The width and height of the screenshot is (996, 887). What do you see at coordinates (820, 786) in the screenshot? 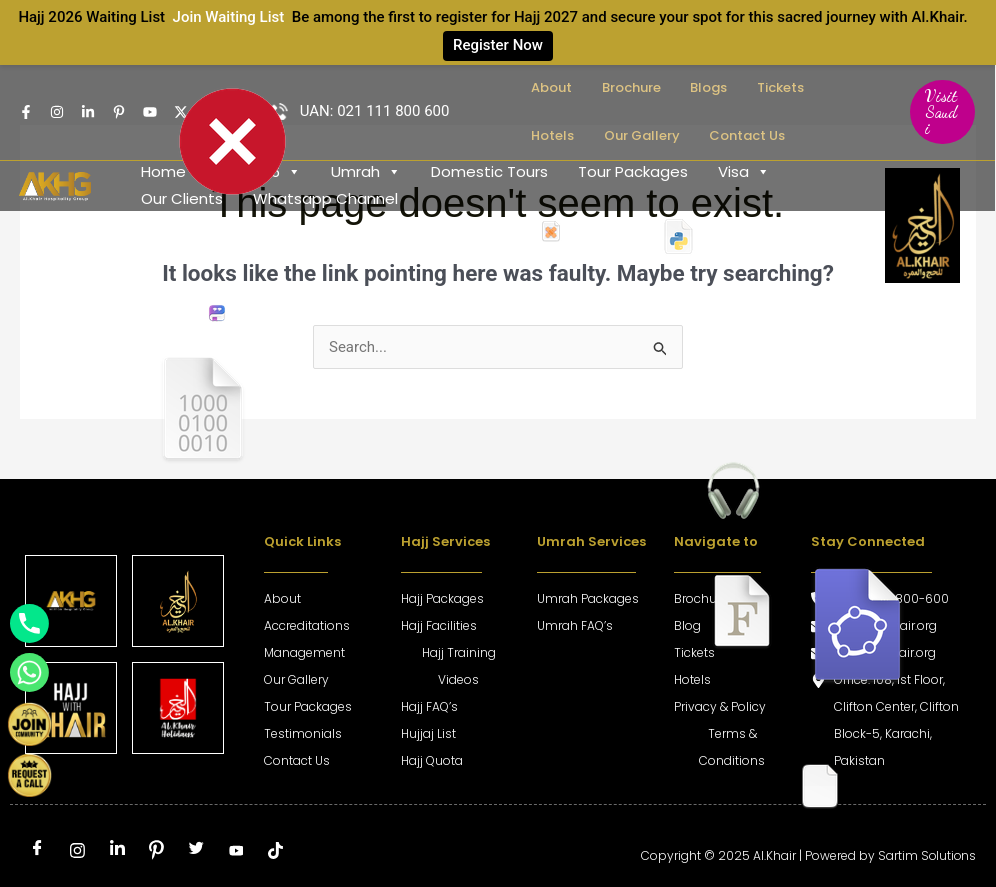
I see `indicates an empty or zero-byte file` at bounding box center [820, 786].